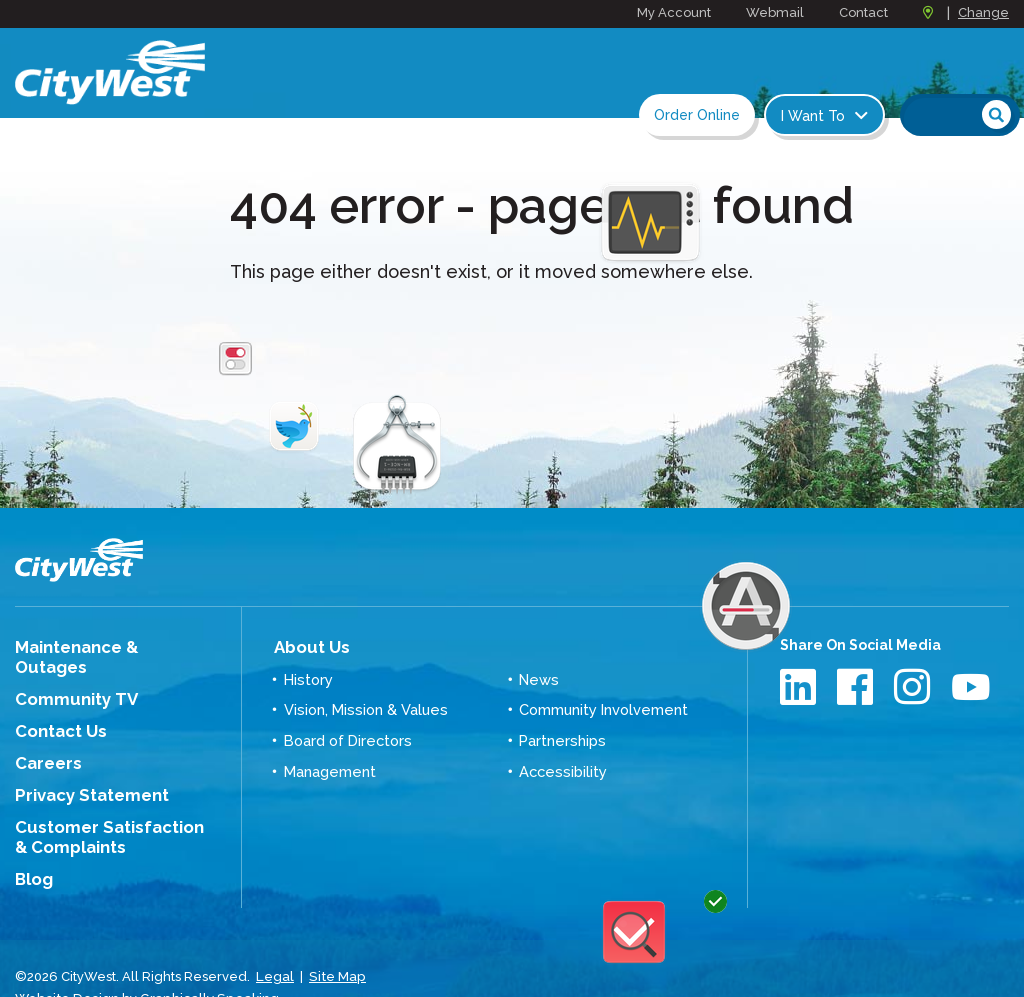  What do you see at coordinates (746, 606) in the screenshot?
I see `check for and install system software updates` at bounding box center [746, 606].